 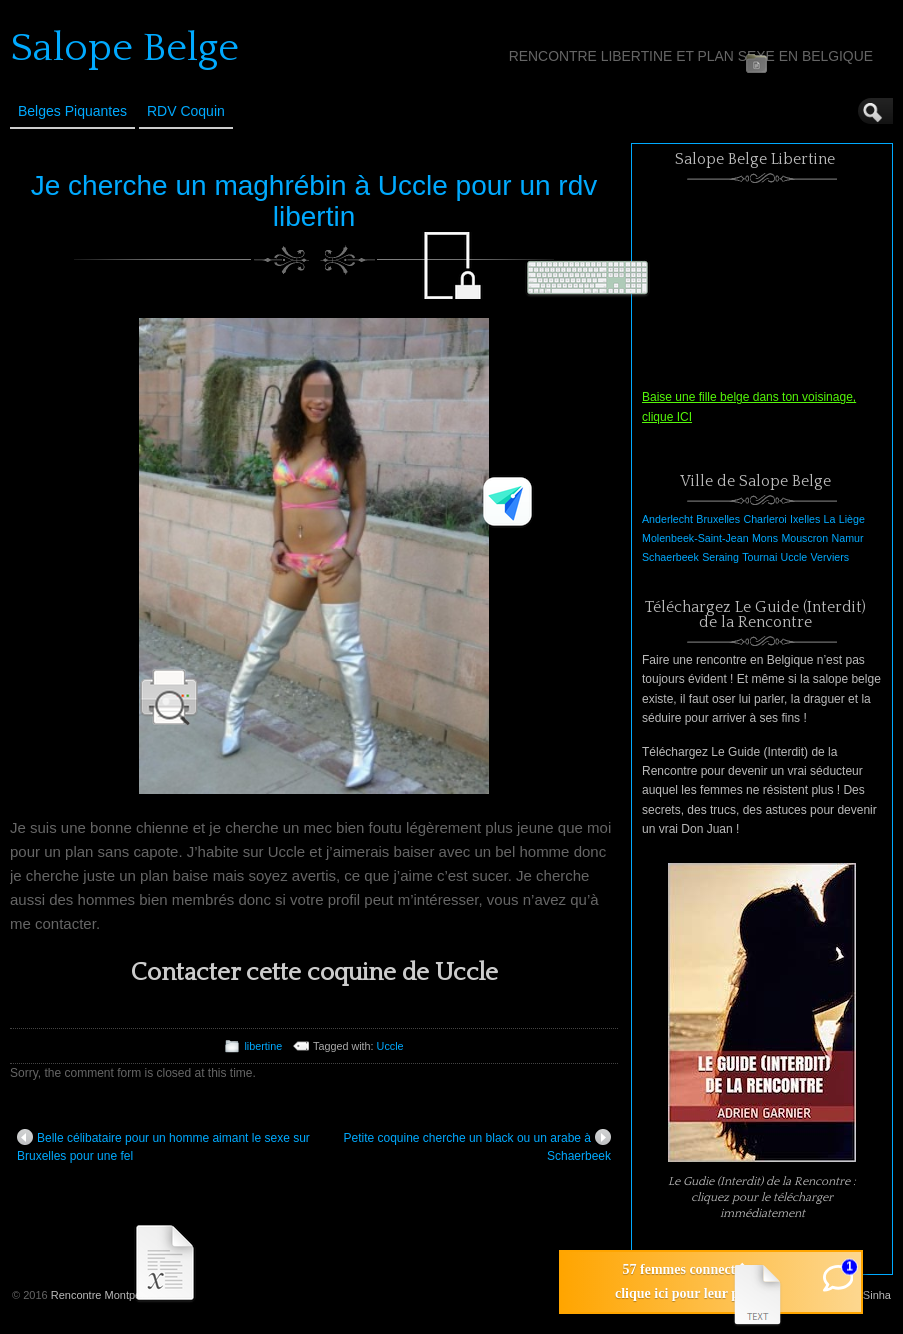 What do you see at coordinates (587, 277) in the screenshot?
I see `bluetooth keyboard connected successfully` at bounding box center [587, 277].